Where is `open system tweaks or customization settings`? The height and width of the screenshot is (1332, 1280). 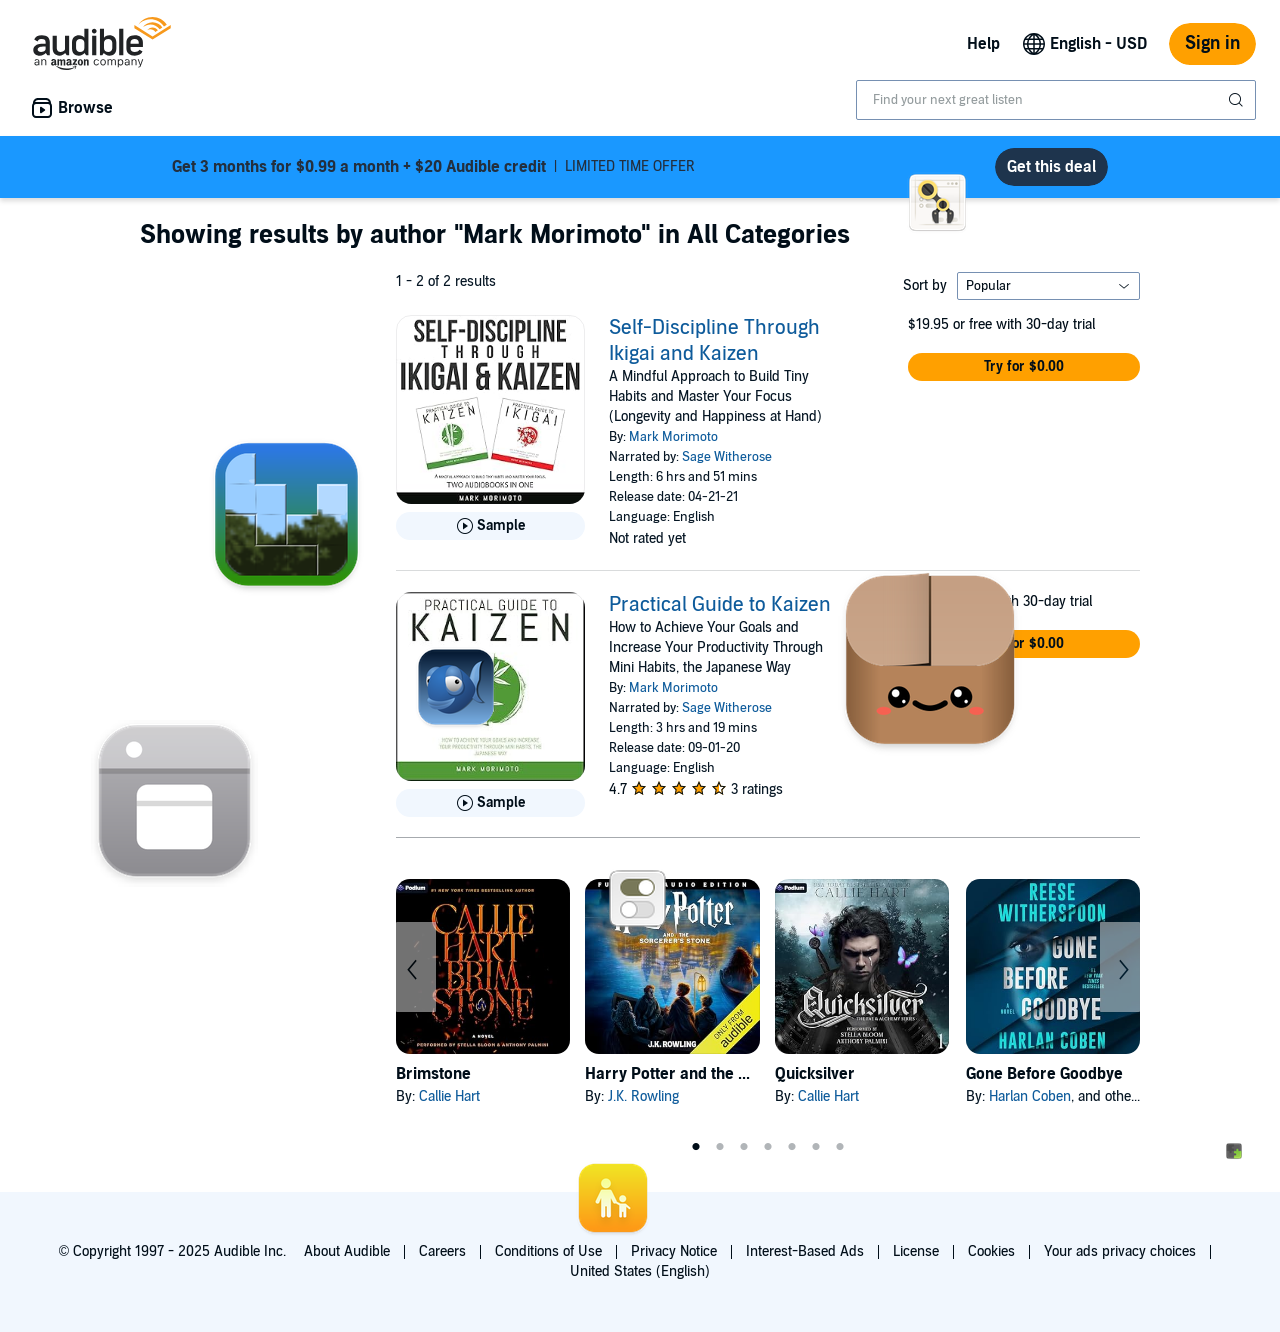
open system tweaks or customization settings is located at coordinates (637, 898).